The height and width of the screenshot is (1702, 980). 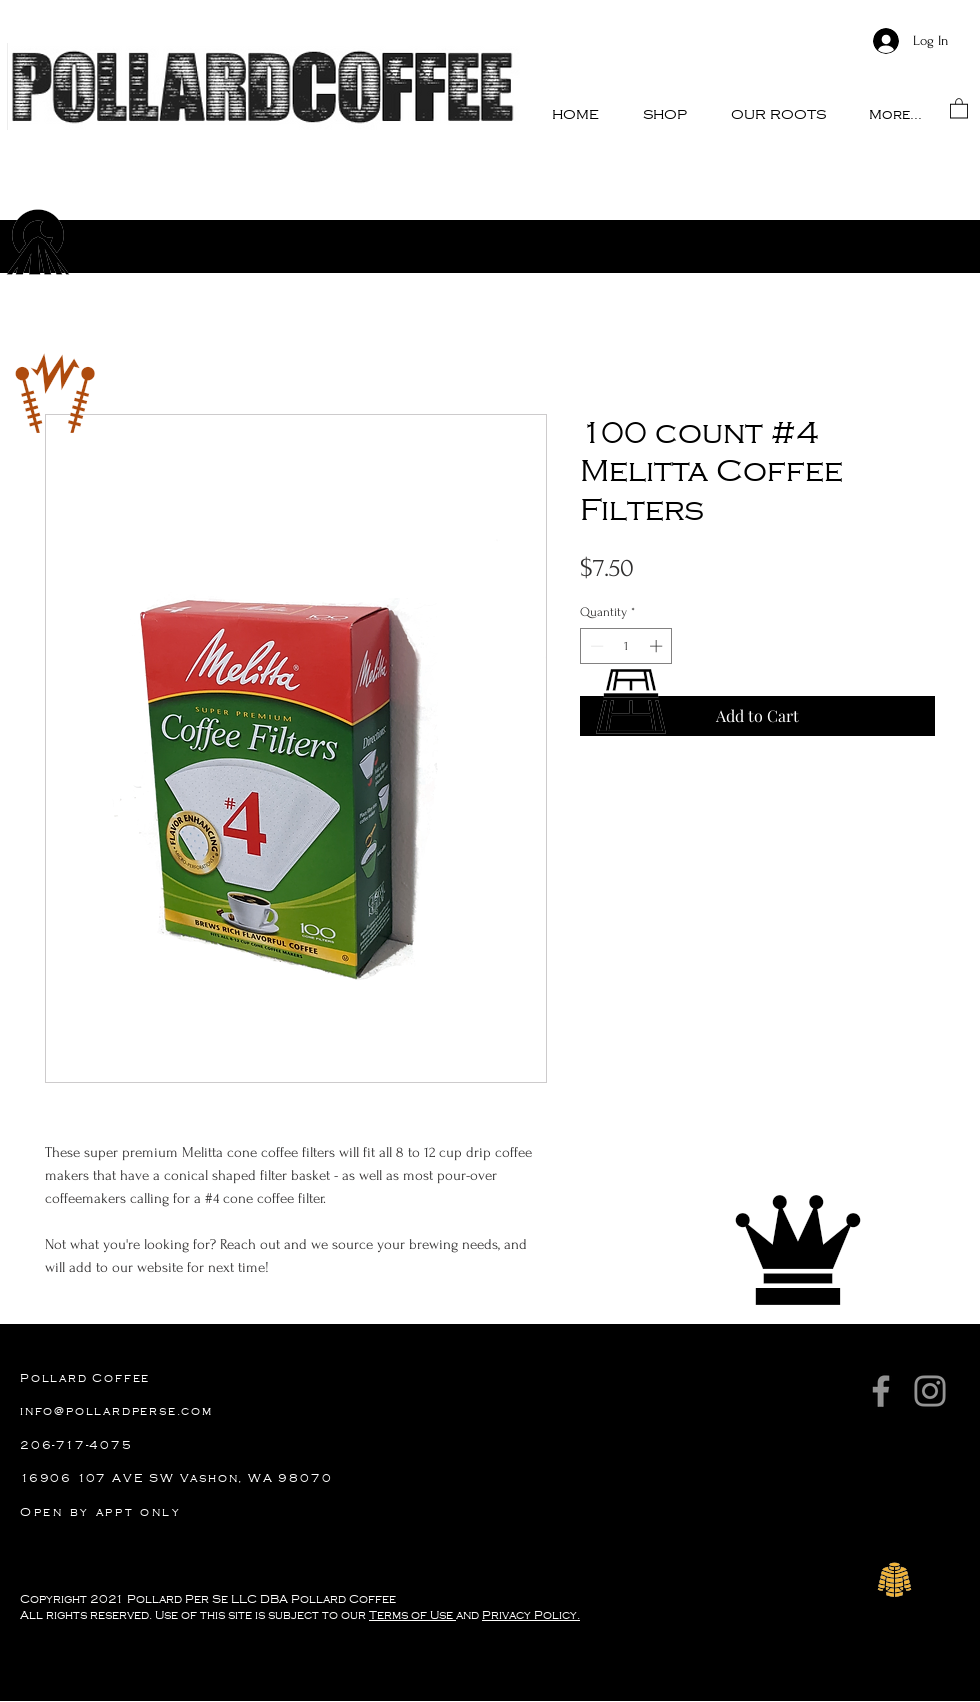 What do you see at coordinates (38, 242) in the screenshot?
I see `activate enhanced vision or sight ability` at bounding box center [38, 242].